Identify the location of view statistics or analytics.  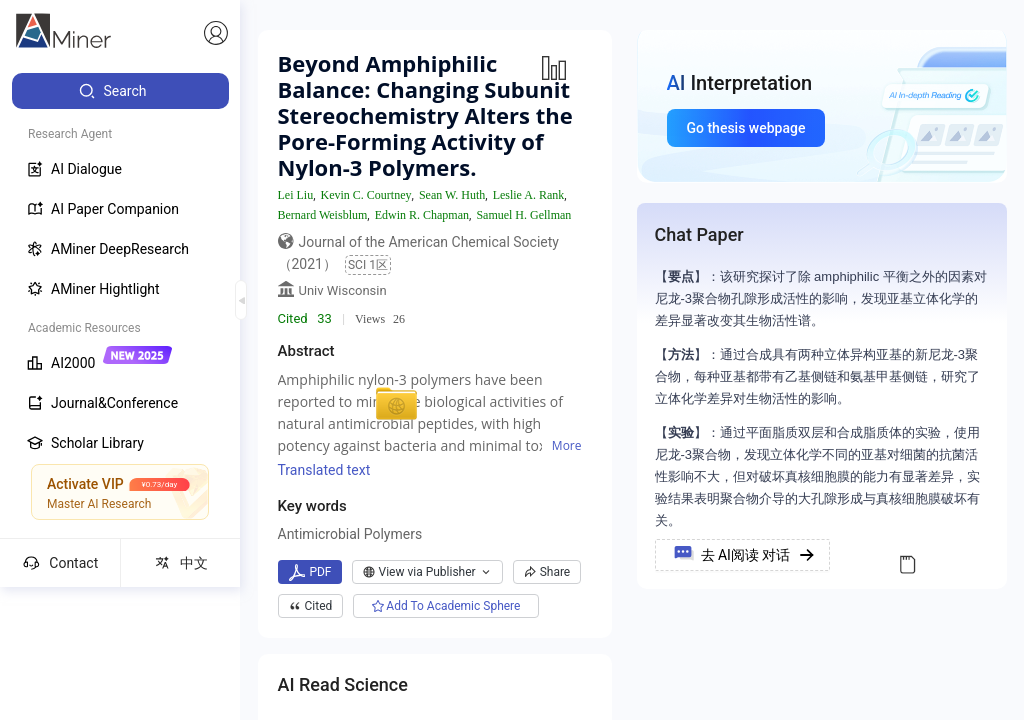
(554, 68).